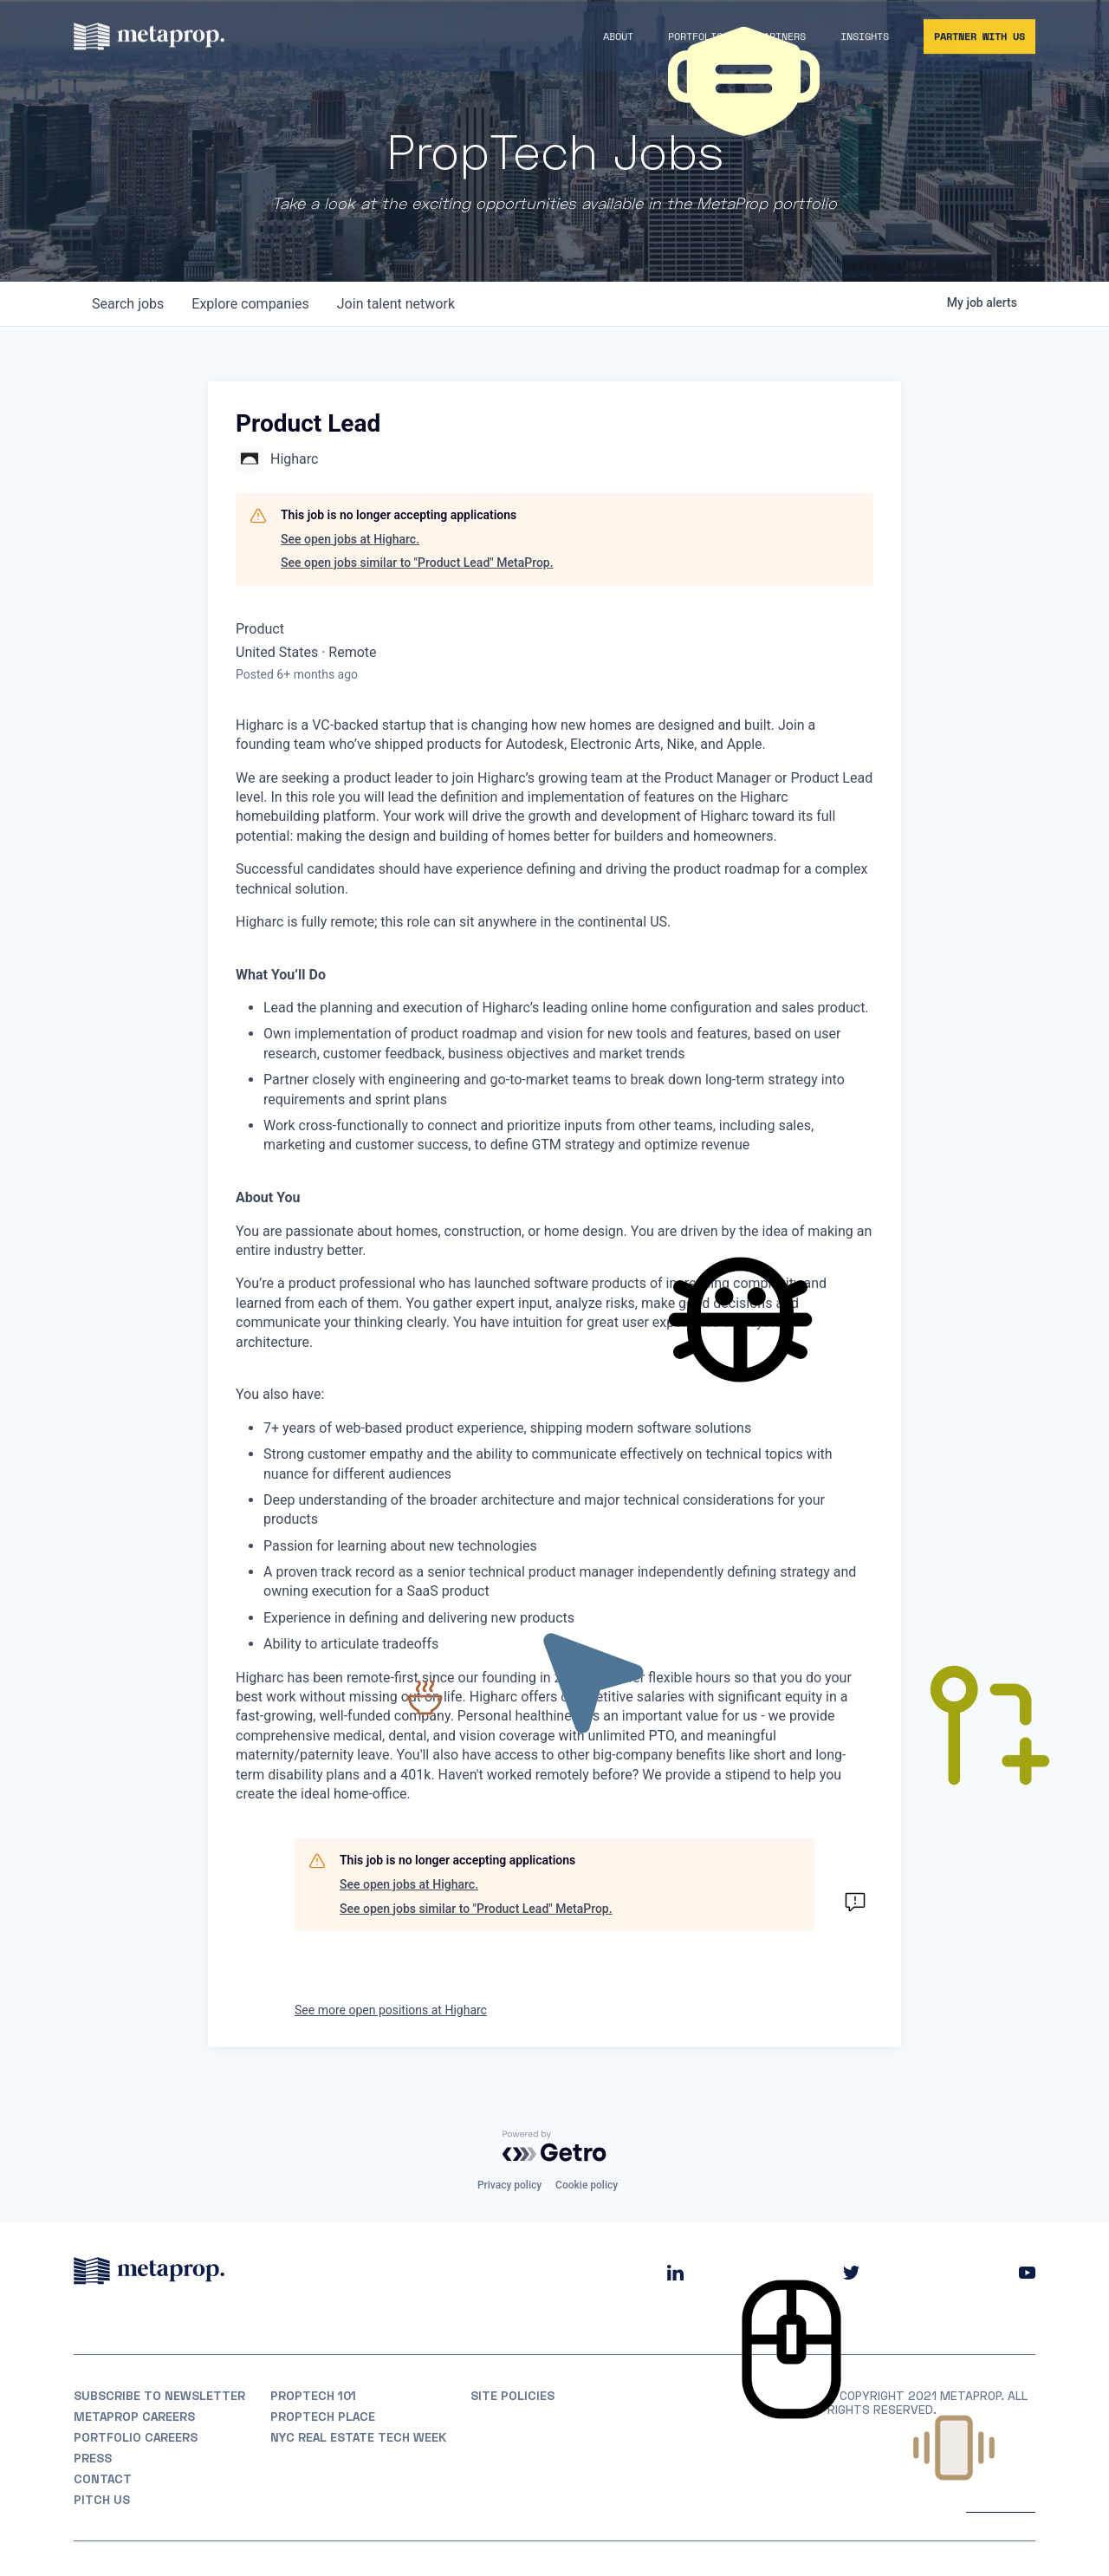 This screenshot has width=1109, height=2576. Describe the element at coordinates (743, 83) in the screenshot. I see `indicates mask required or health safety protocols` at that location.